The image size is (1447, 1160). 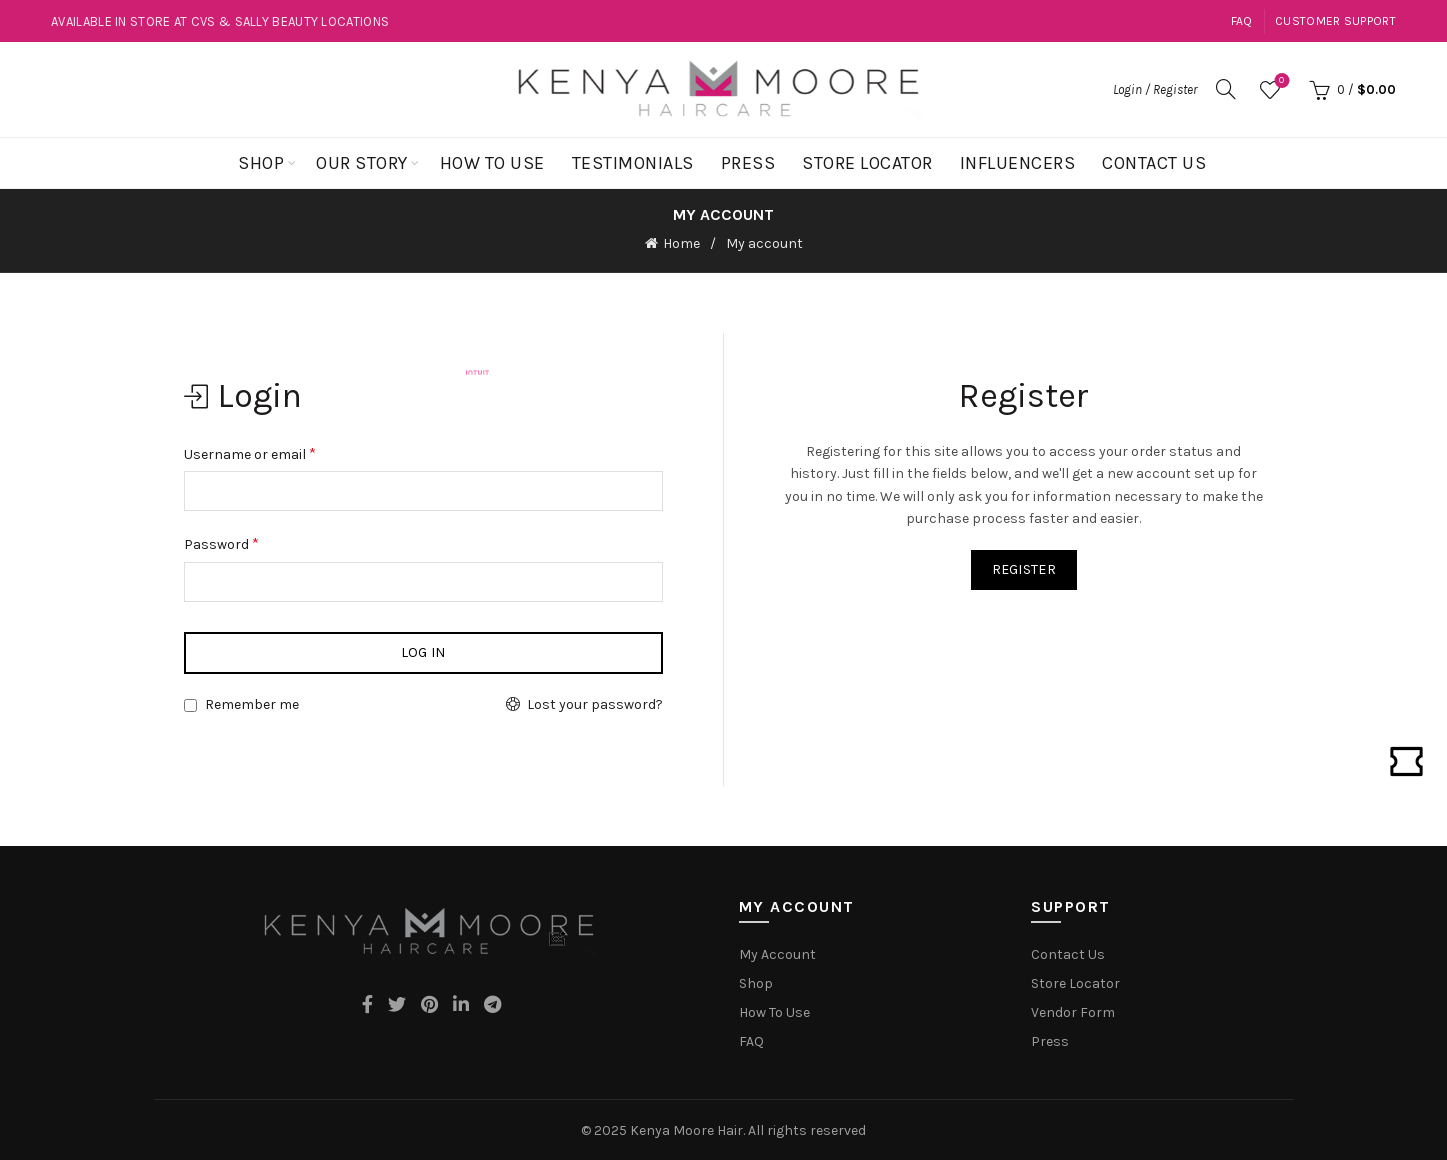 I want to click on view your tickets or passes, so click(x=1406, y=761).